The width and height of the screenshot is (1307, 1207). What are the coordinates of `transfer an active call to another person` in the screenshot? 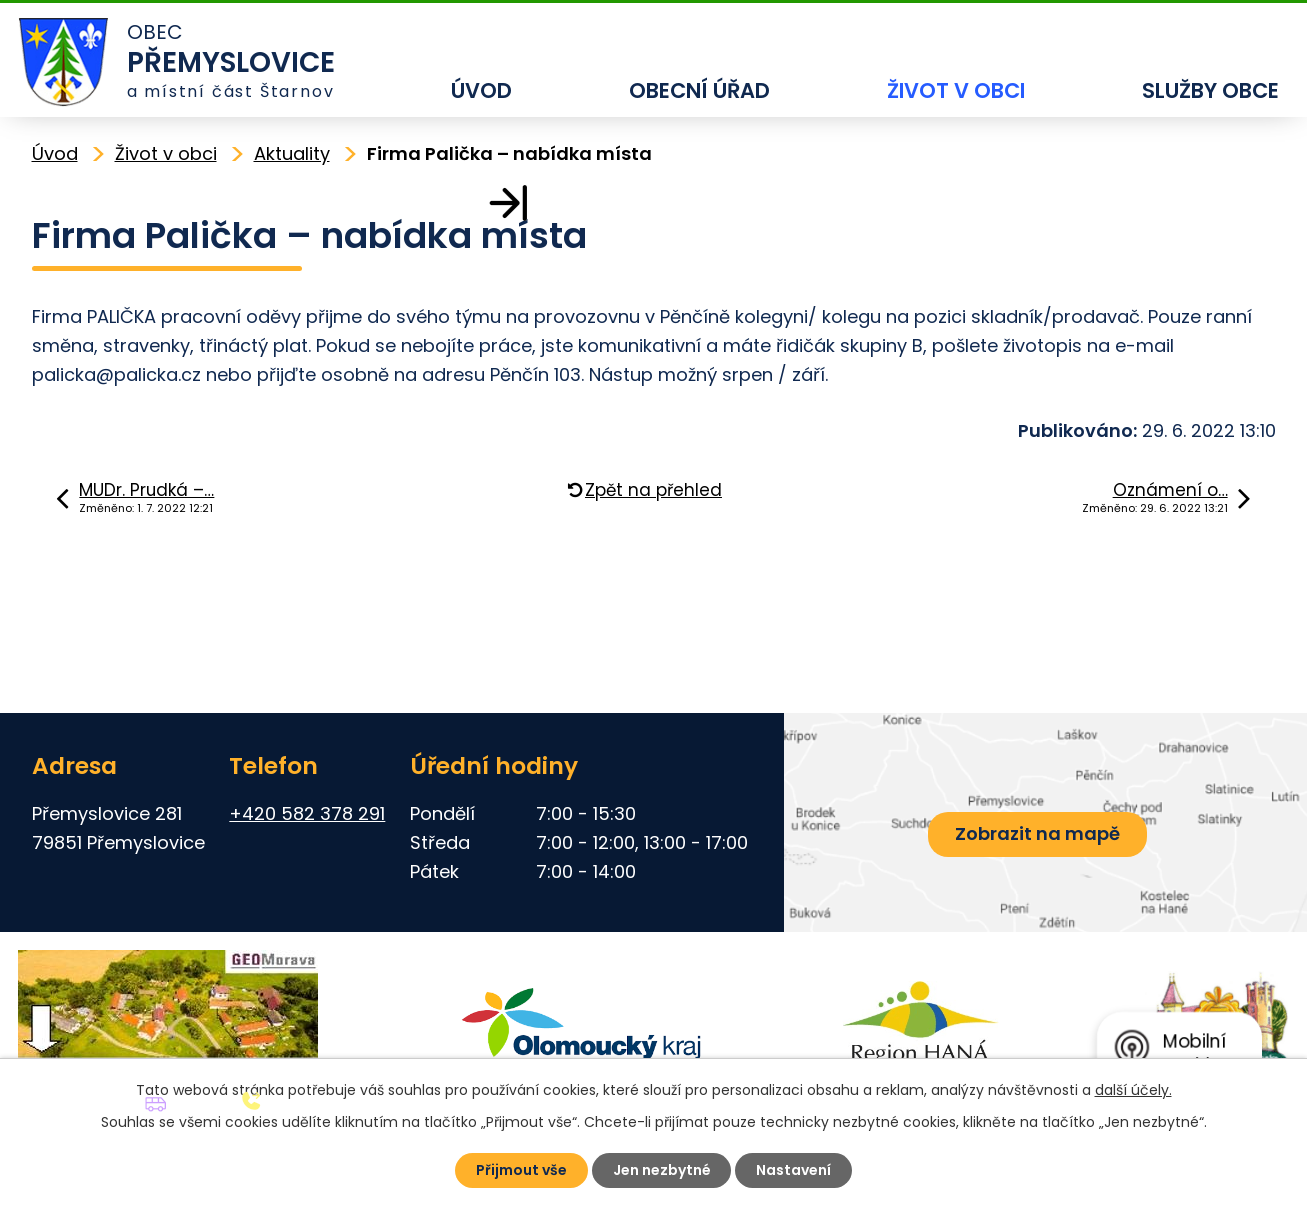 It's located at (251, 1100).